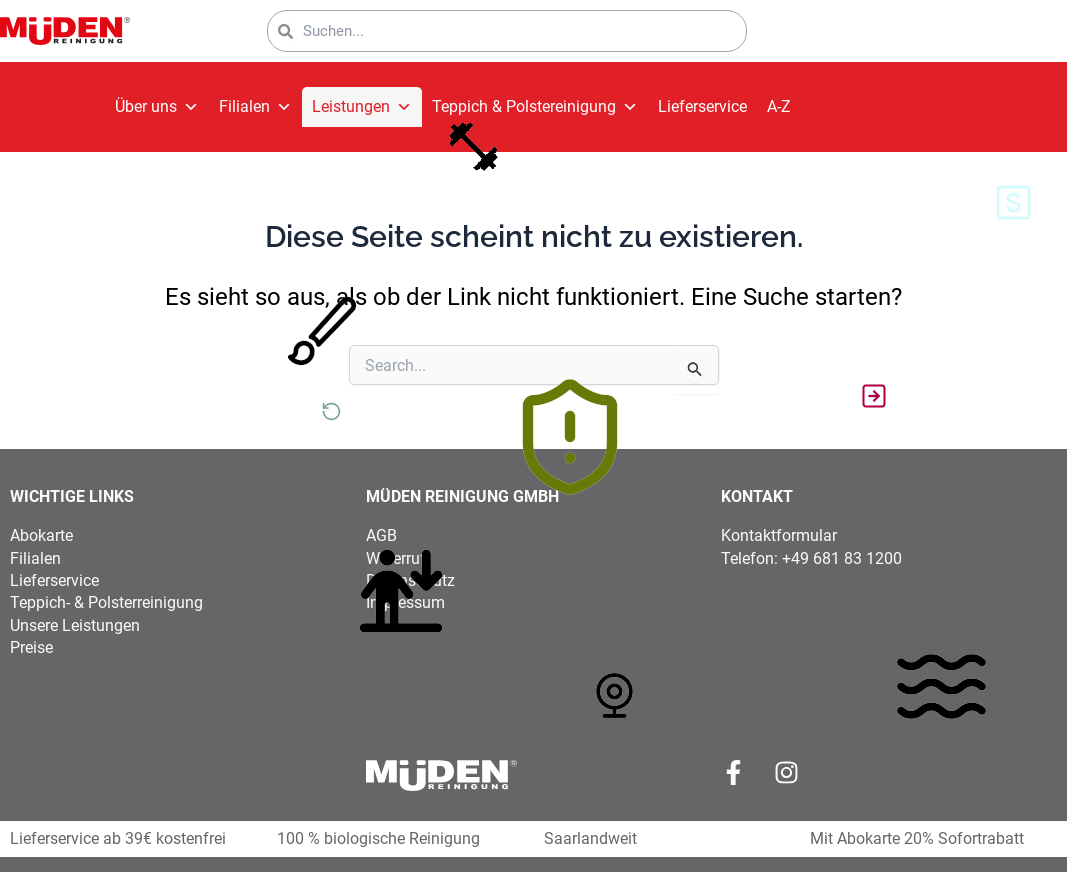 This screenshot has width=1067, height=872. Describe the element at coordinates (570, 437) in the screenshot. I see `security warning or alert detected` at that location.